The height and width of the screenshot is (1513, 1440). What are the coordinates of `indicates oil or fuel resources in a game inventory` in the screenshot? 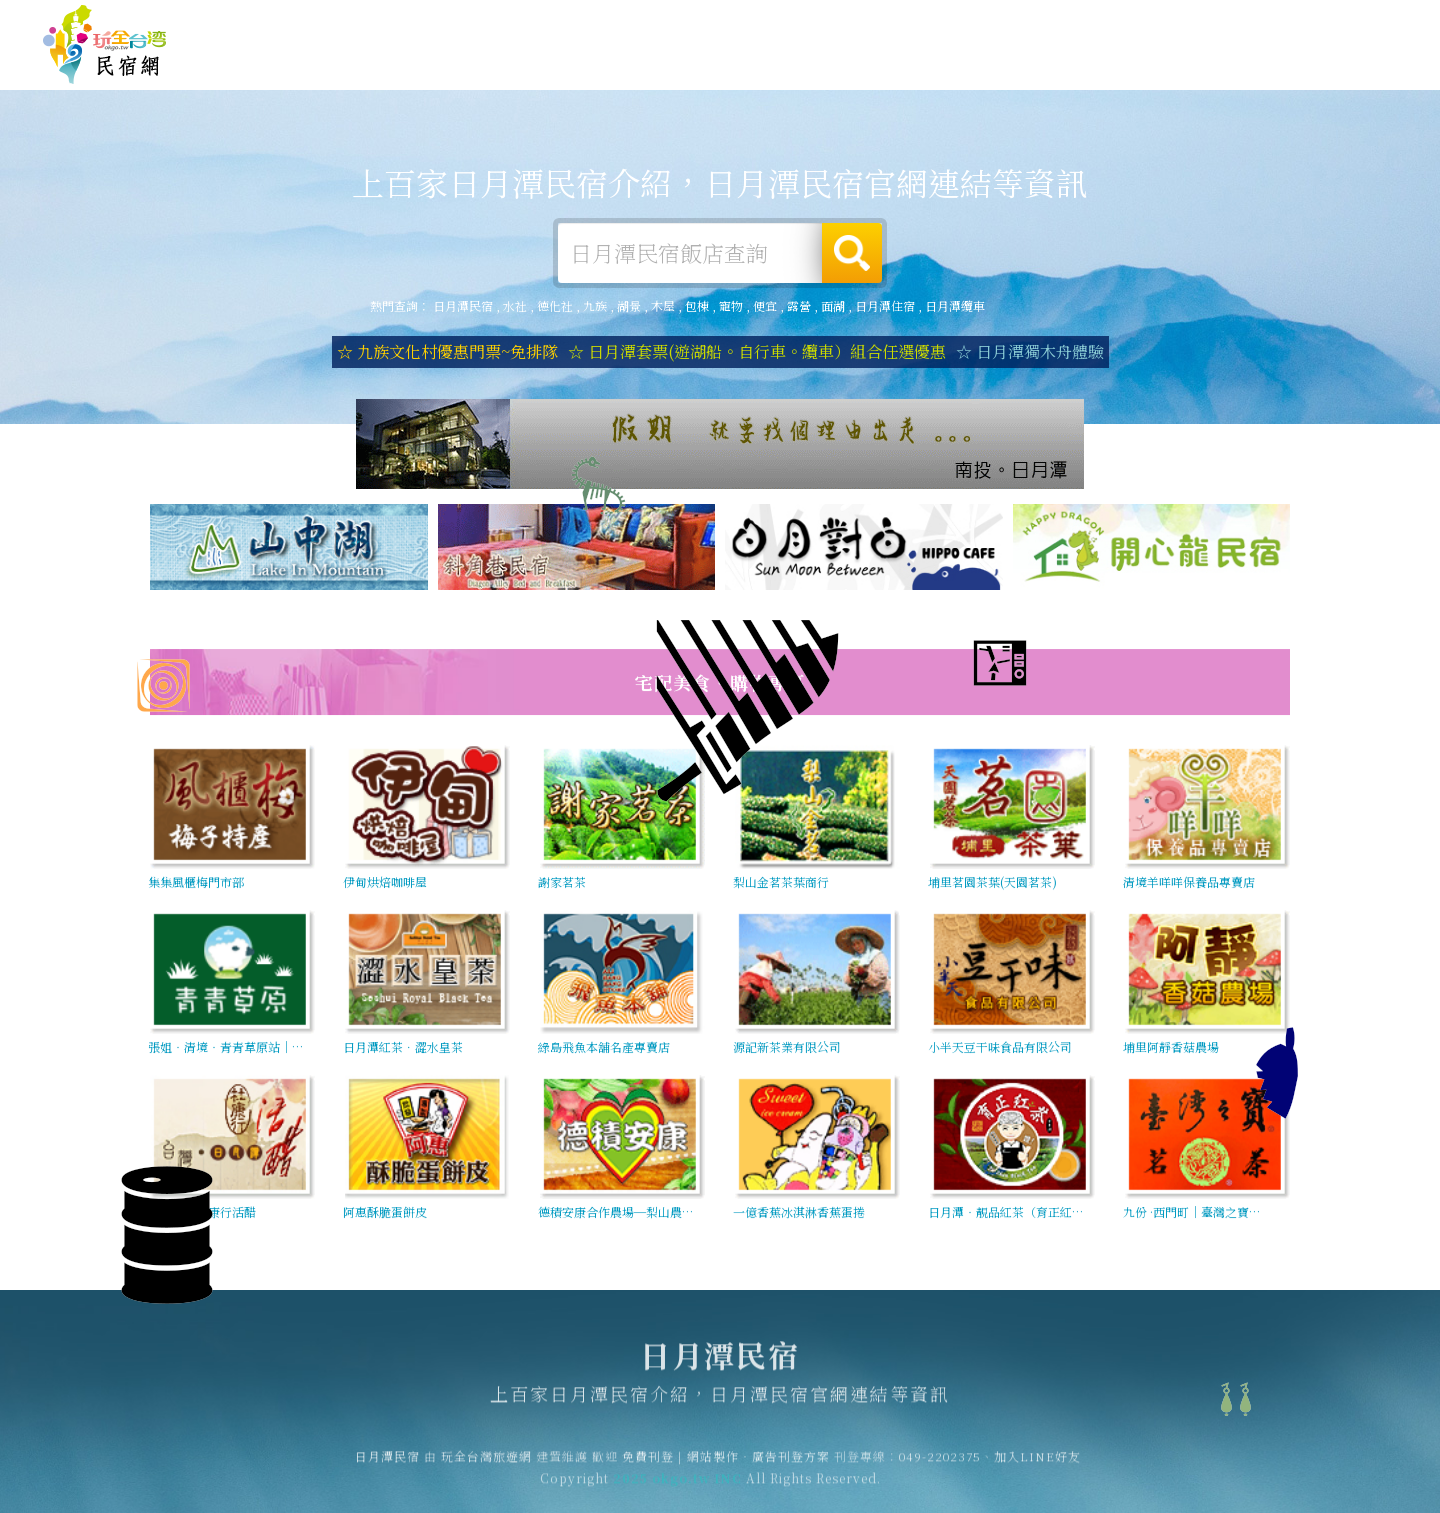 It's located at (167, 1235).